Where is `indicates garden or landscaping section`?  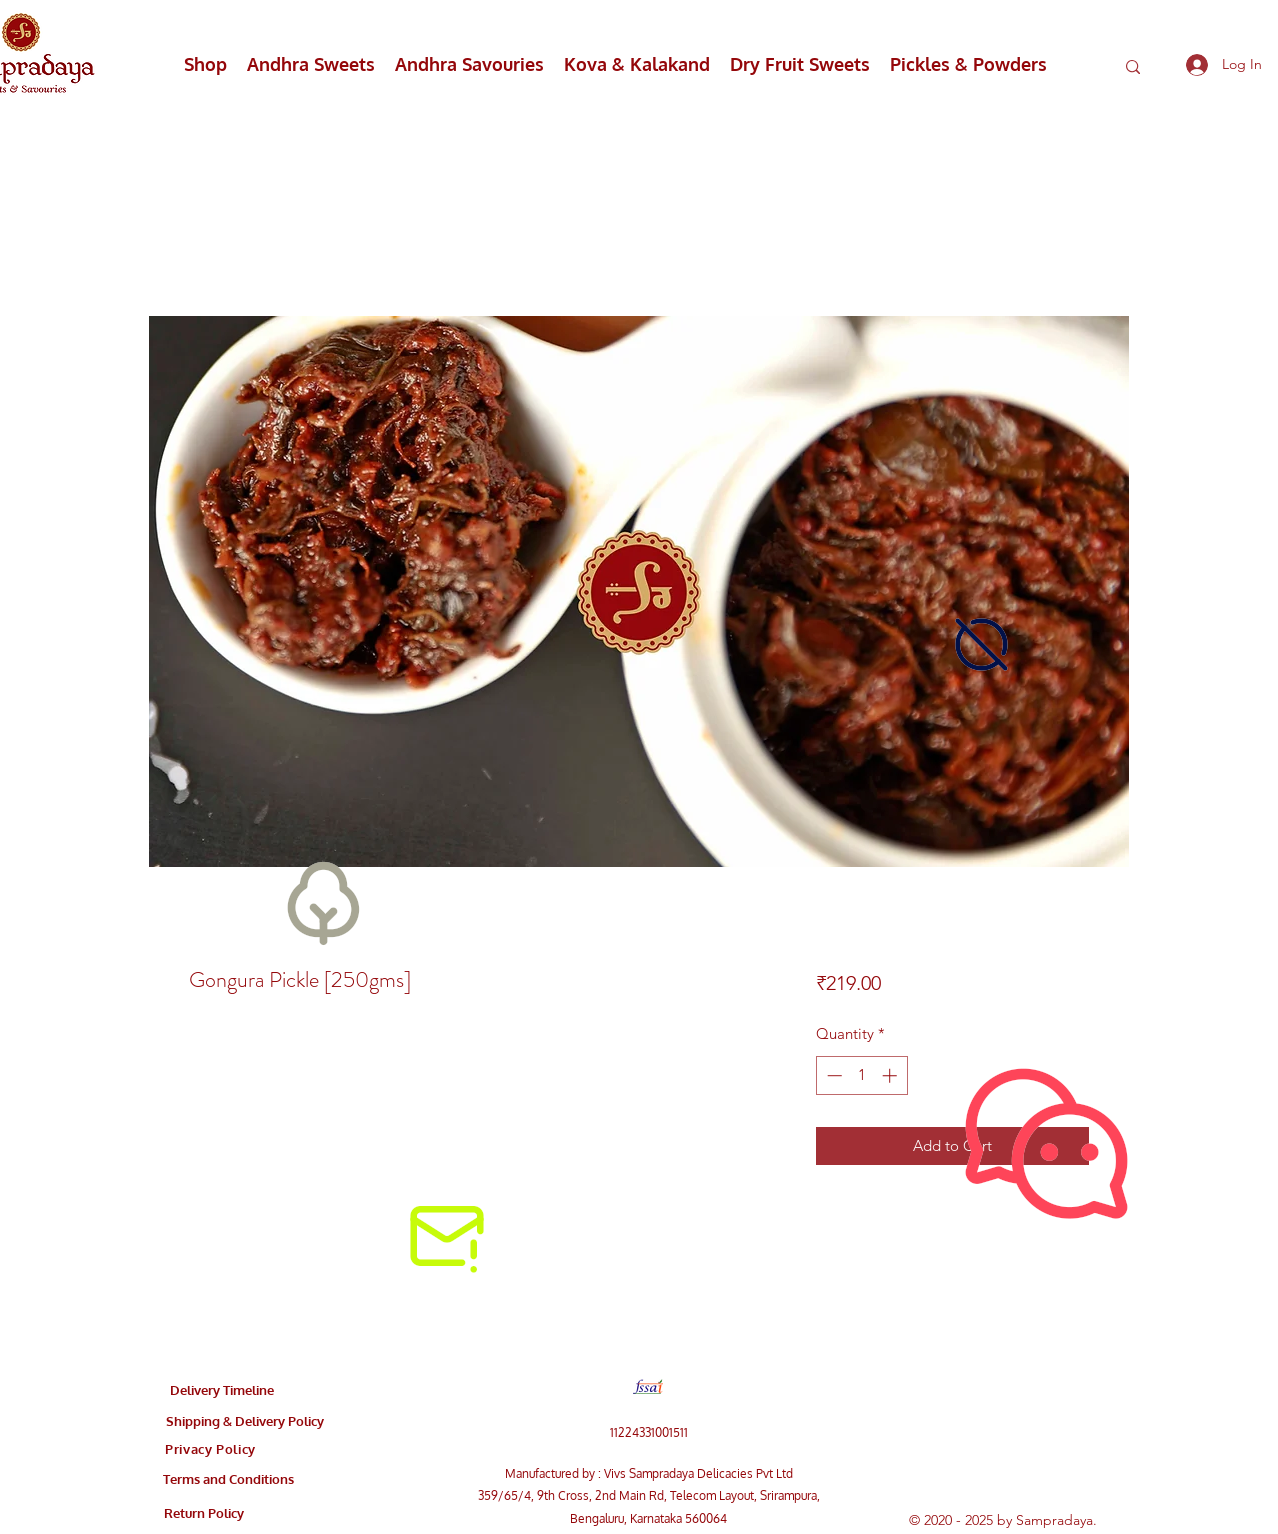 indicates garden or landscaping section is located at coordinates (323, 901).